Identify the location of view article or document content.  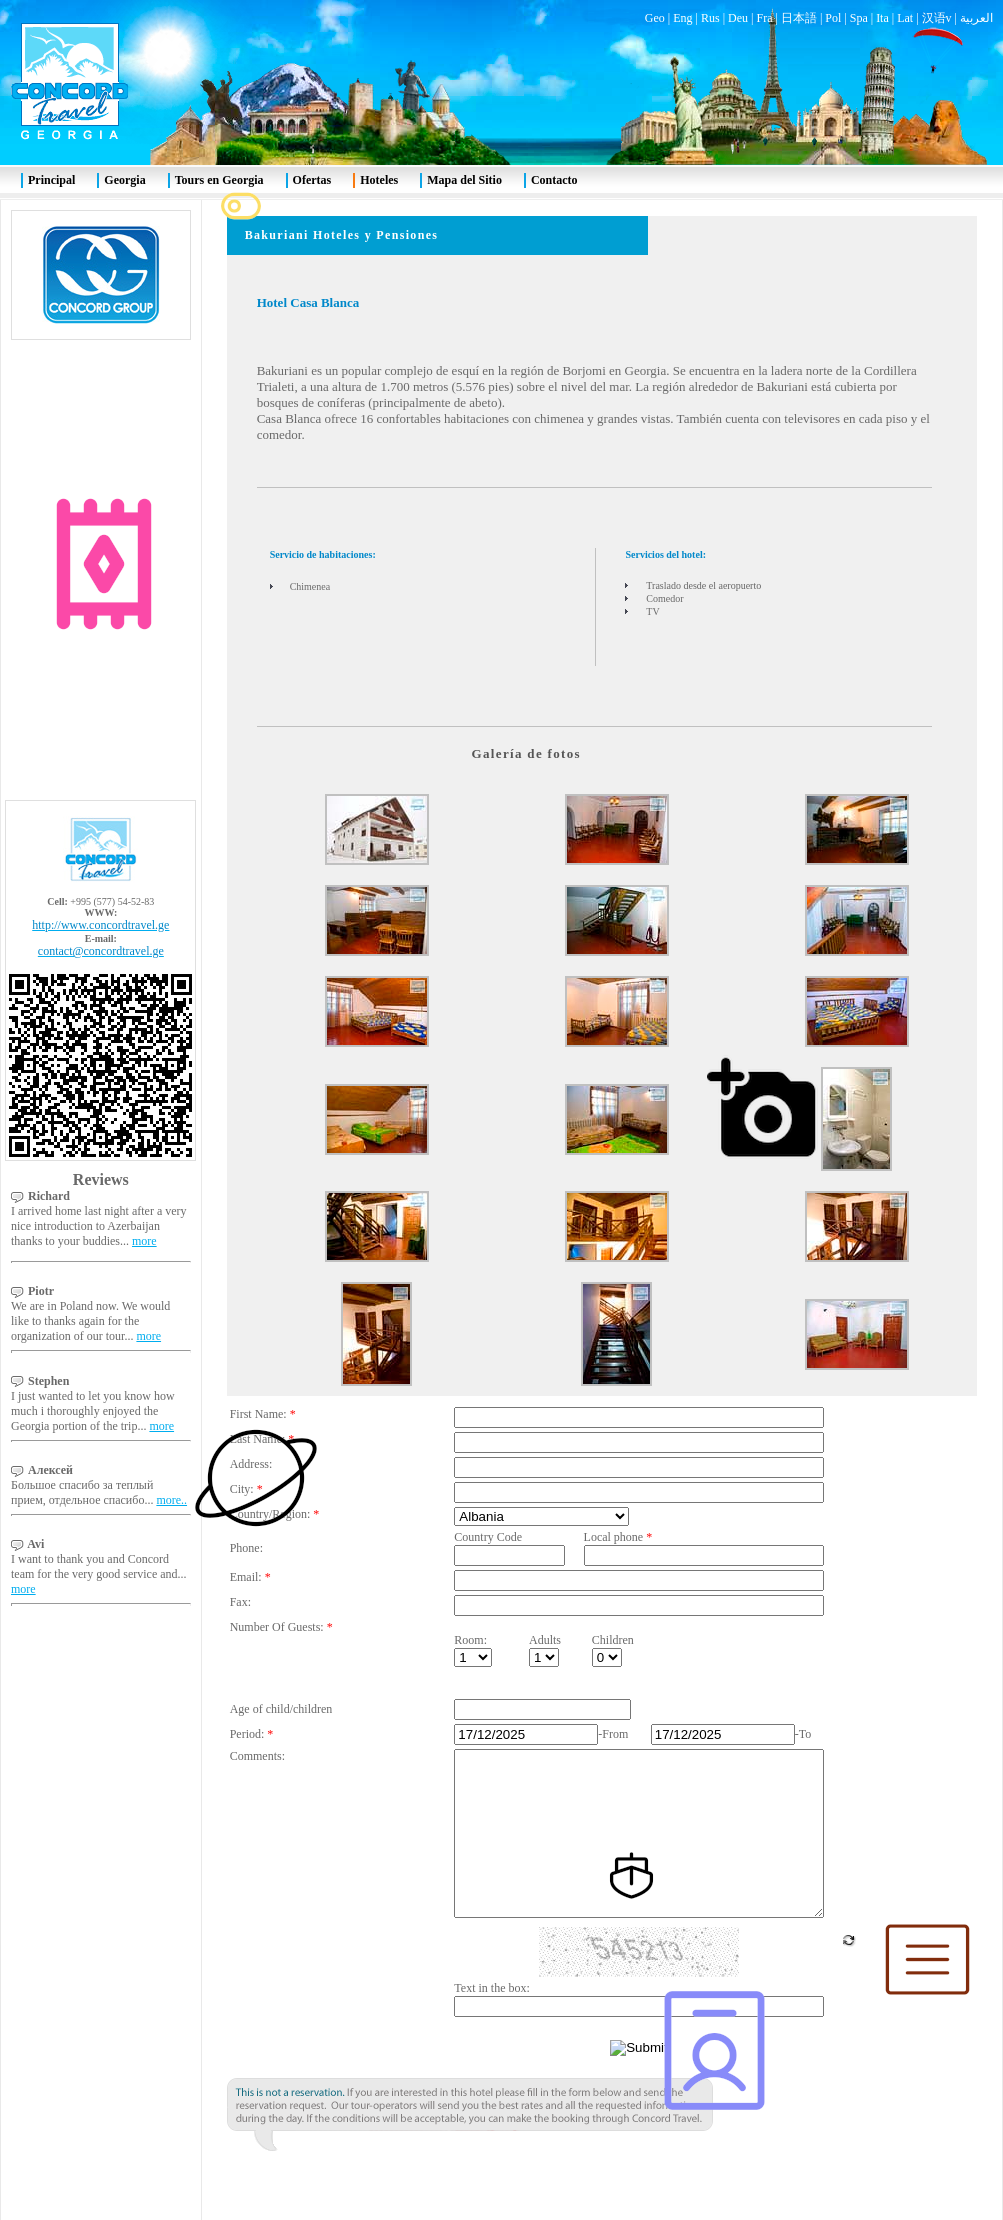
(927, 1959).